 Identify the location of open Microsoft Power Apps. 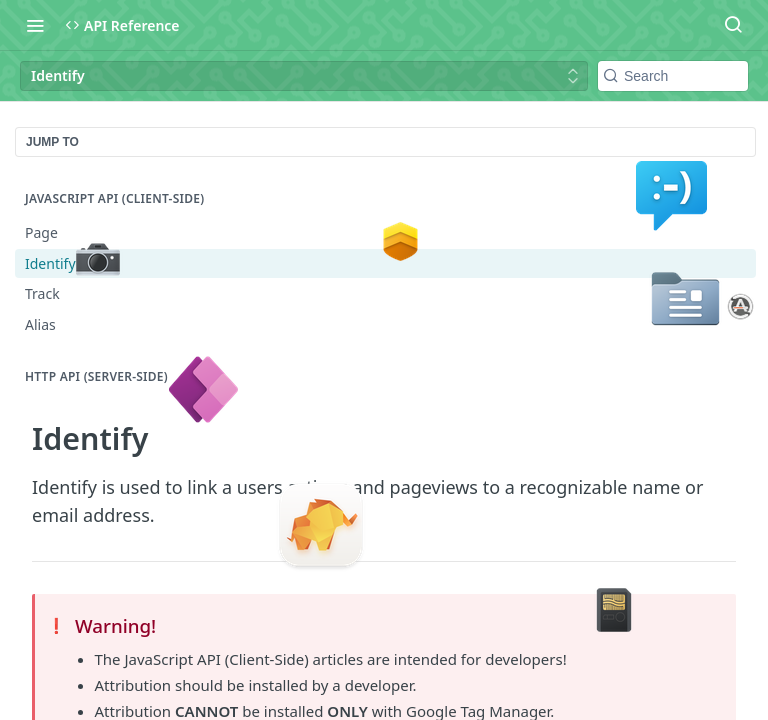
(203, 389).